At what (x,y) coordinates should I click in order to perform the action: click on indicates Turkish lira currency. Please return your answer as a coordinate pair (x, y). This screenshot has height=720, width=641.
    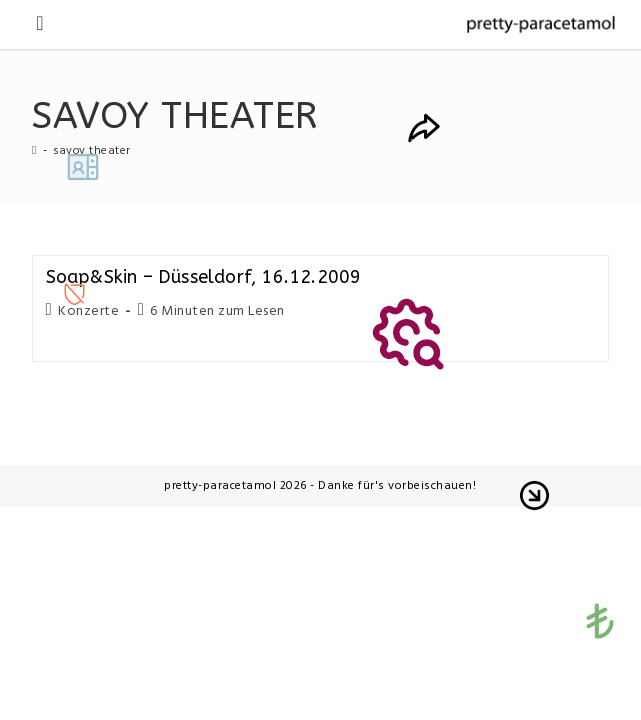
    Looking at the image, I should click on (601, 620).